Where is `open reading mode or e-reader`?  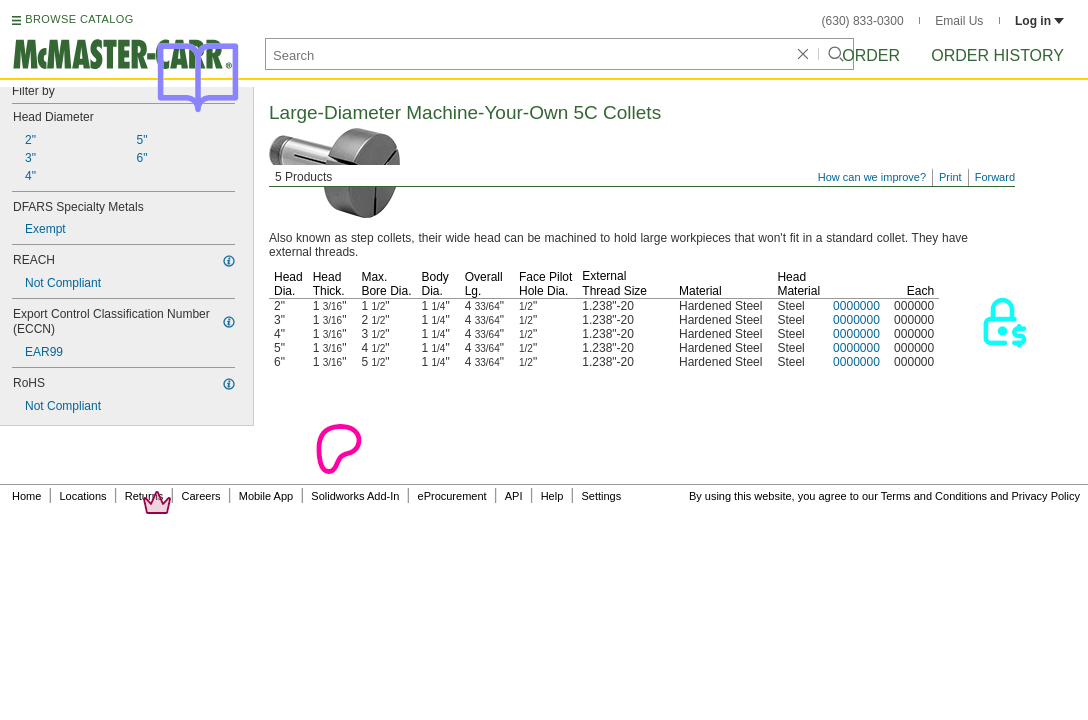
open reading mode or e-reader is located at coordinates (198, 72).